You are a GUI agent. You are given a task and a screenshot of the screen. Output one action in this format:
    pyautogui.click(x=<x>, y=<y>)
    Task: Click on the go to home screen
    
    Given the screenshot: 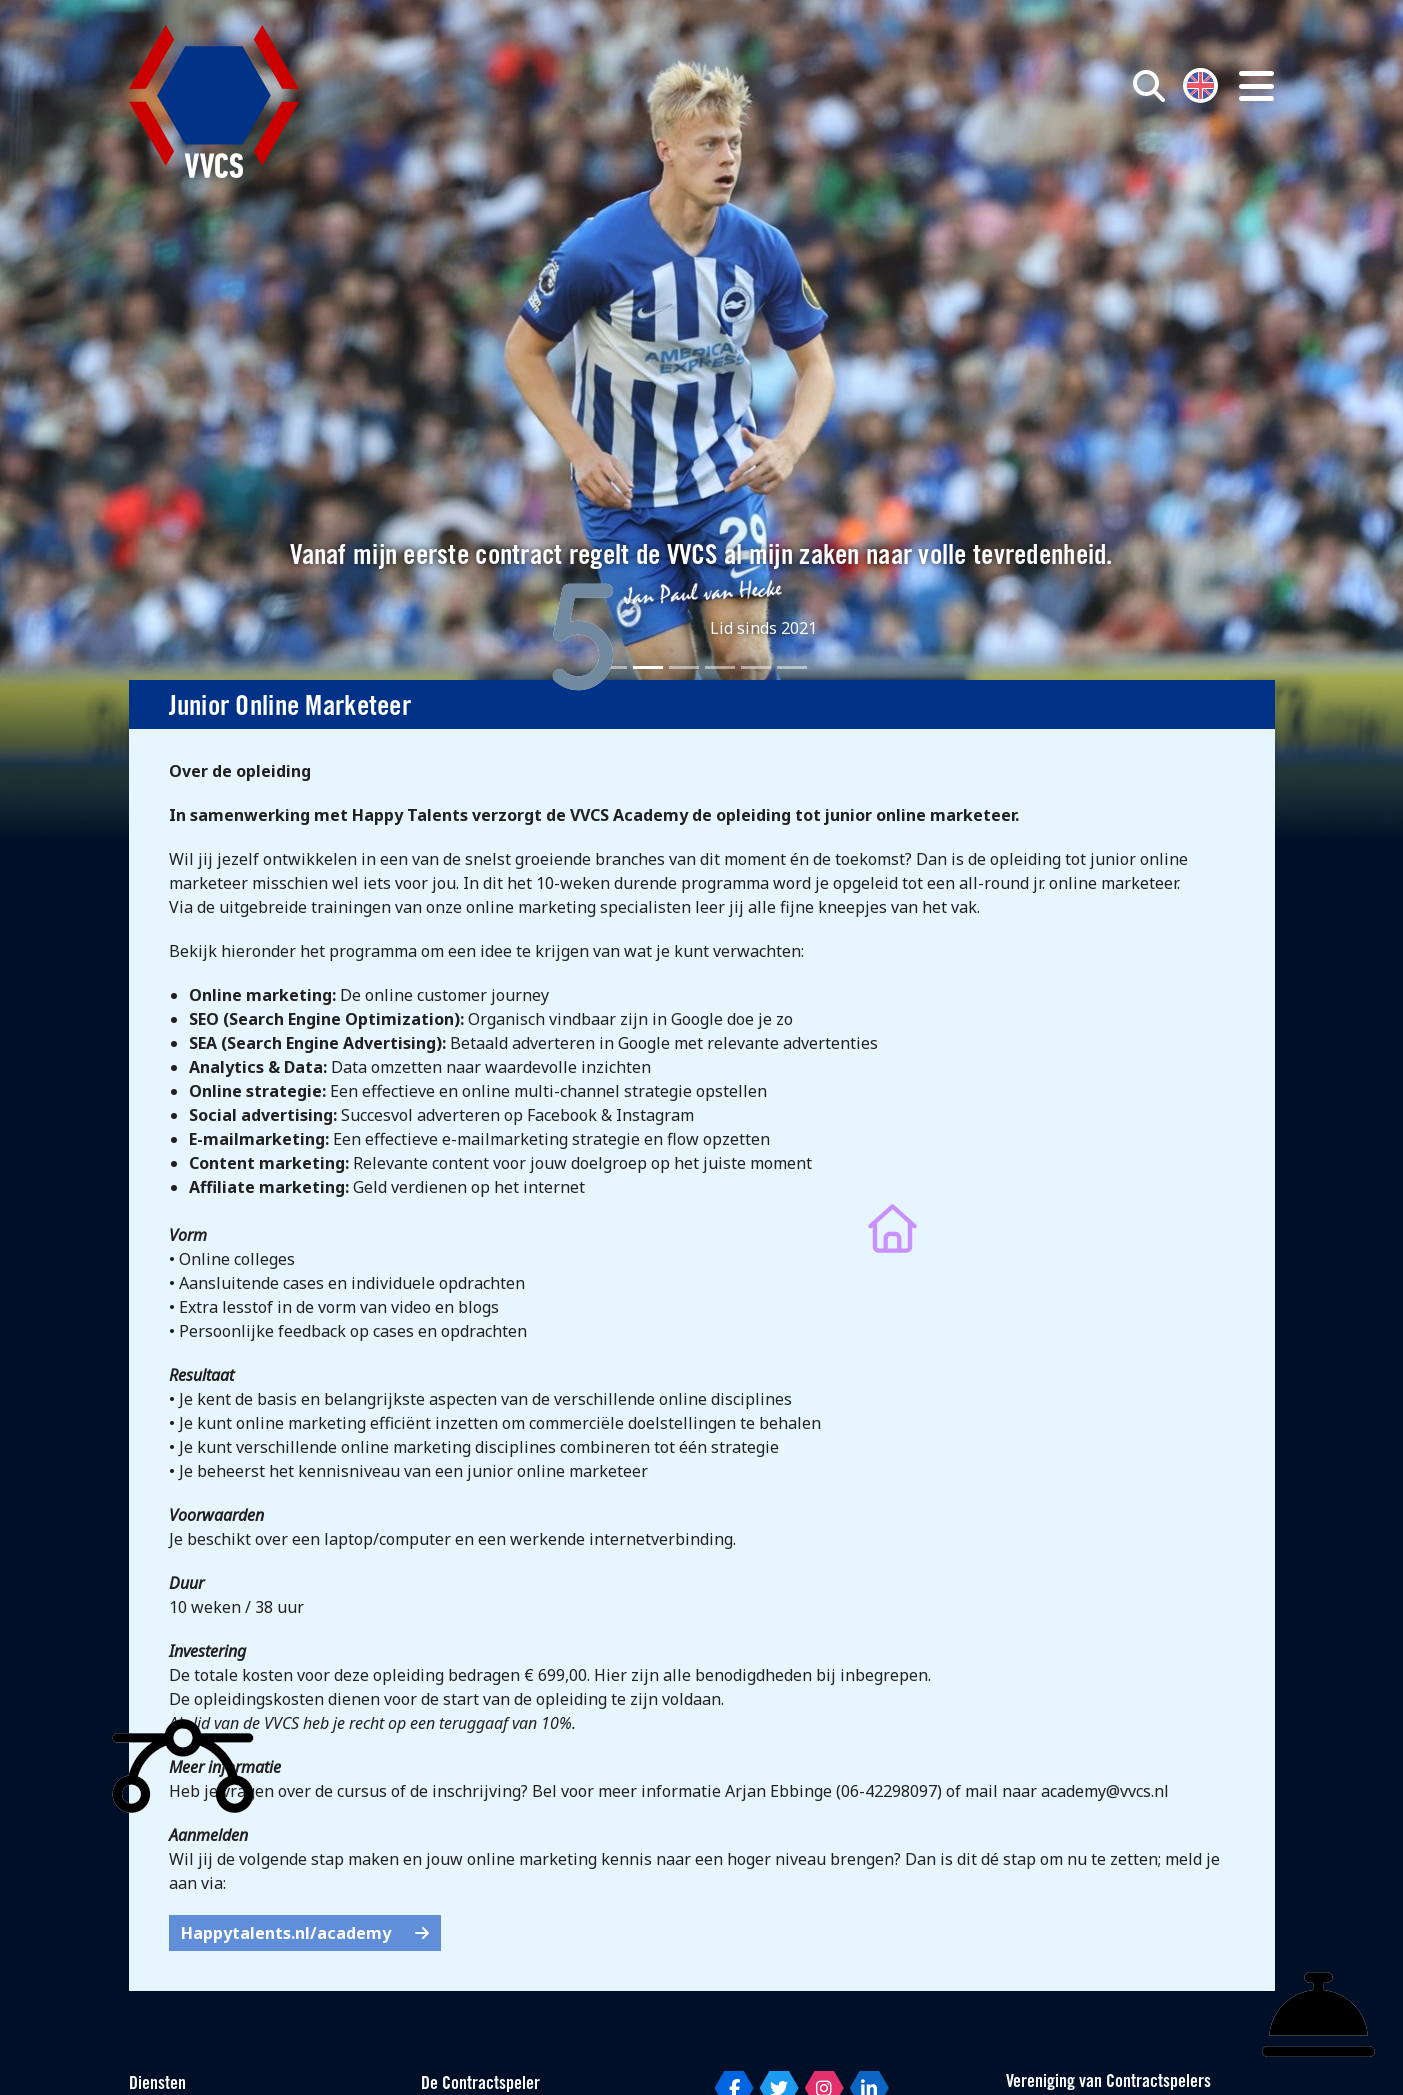 What is the action you would take?
    pyautogui.click(x=892, y=1228)
    